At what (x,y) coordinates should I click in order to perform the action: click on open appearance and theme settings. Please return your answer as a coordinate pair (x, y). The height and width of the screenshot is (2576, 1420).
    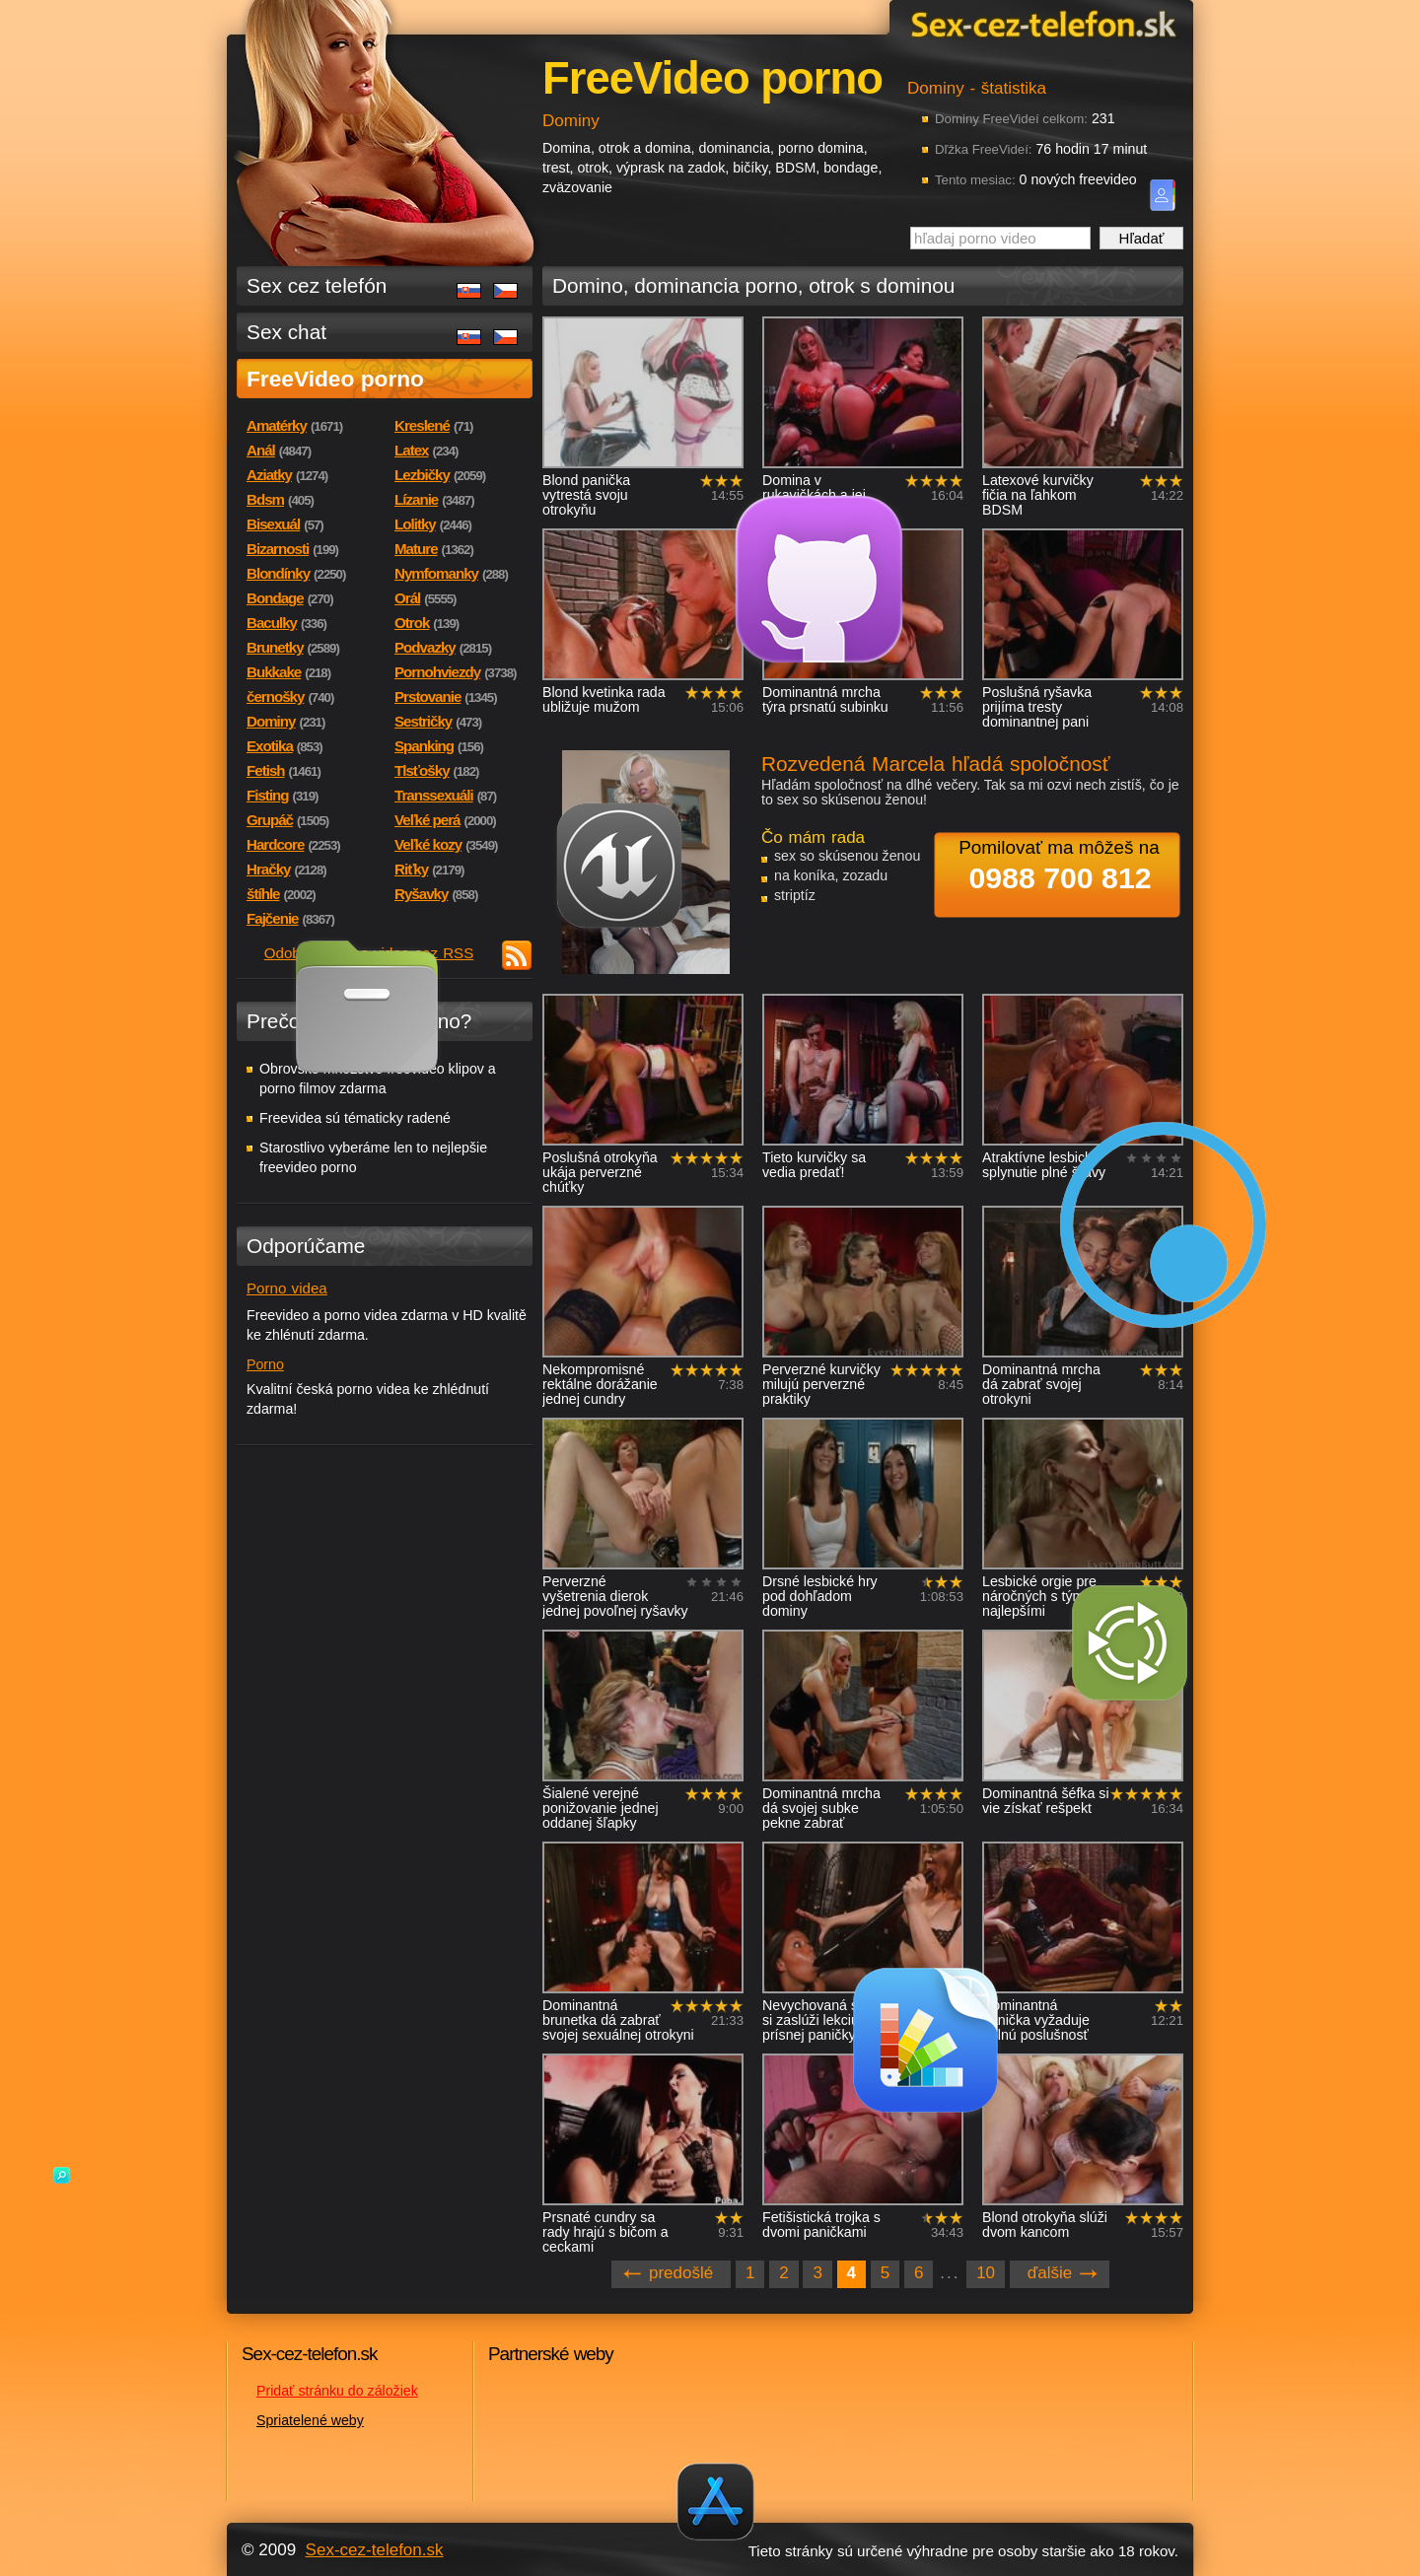
    Looking at the image, I should click on (925, 2040).